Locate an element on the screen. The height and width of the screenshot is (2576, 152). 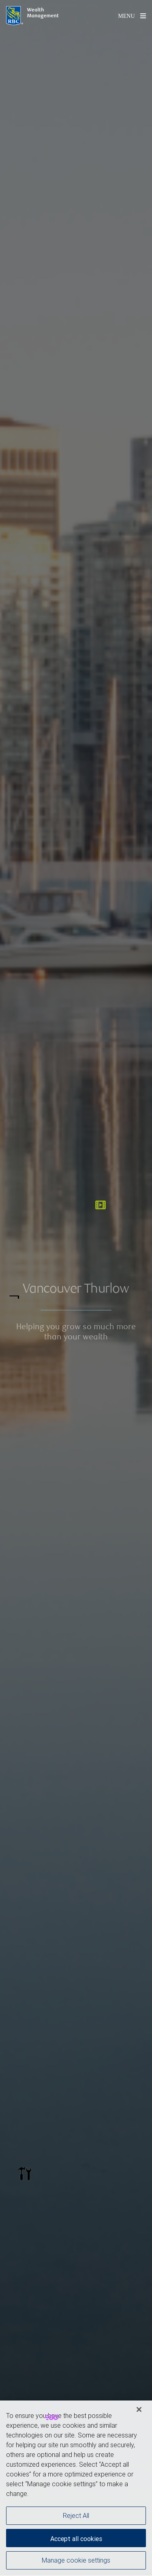
go programming language logo is located at coordinates (52, 2417).